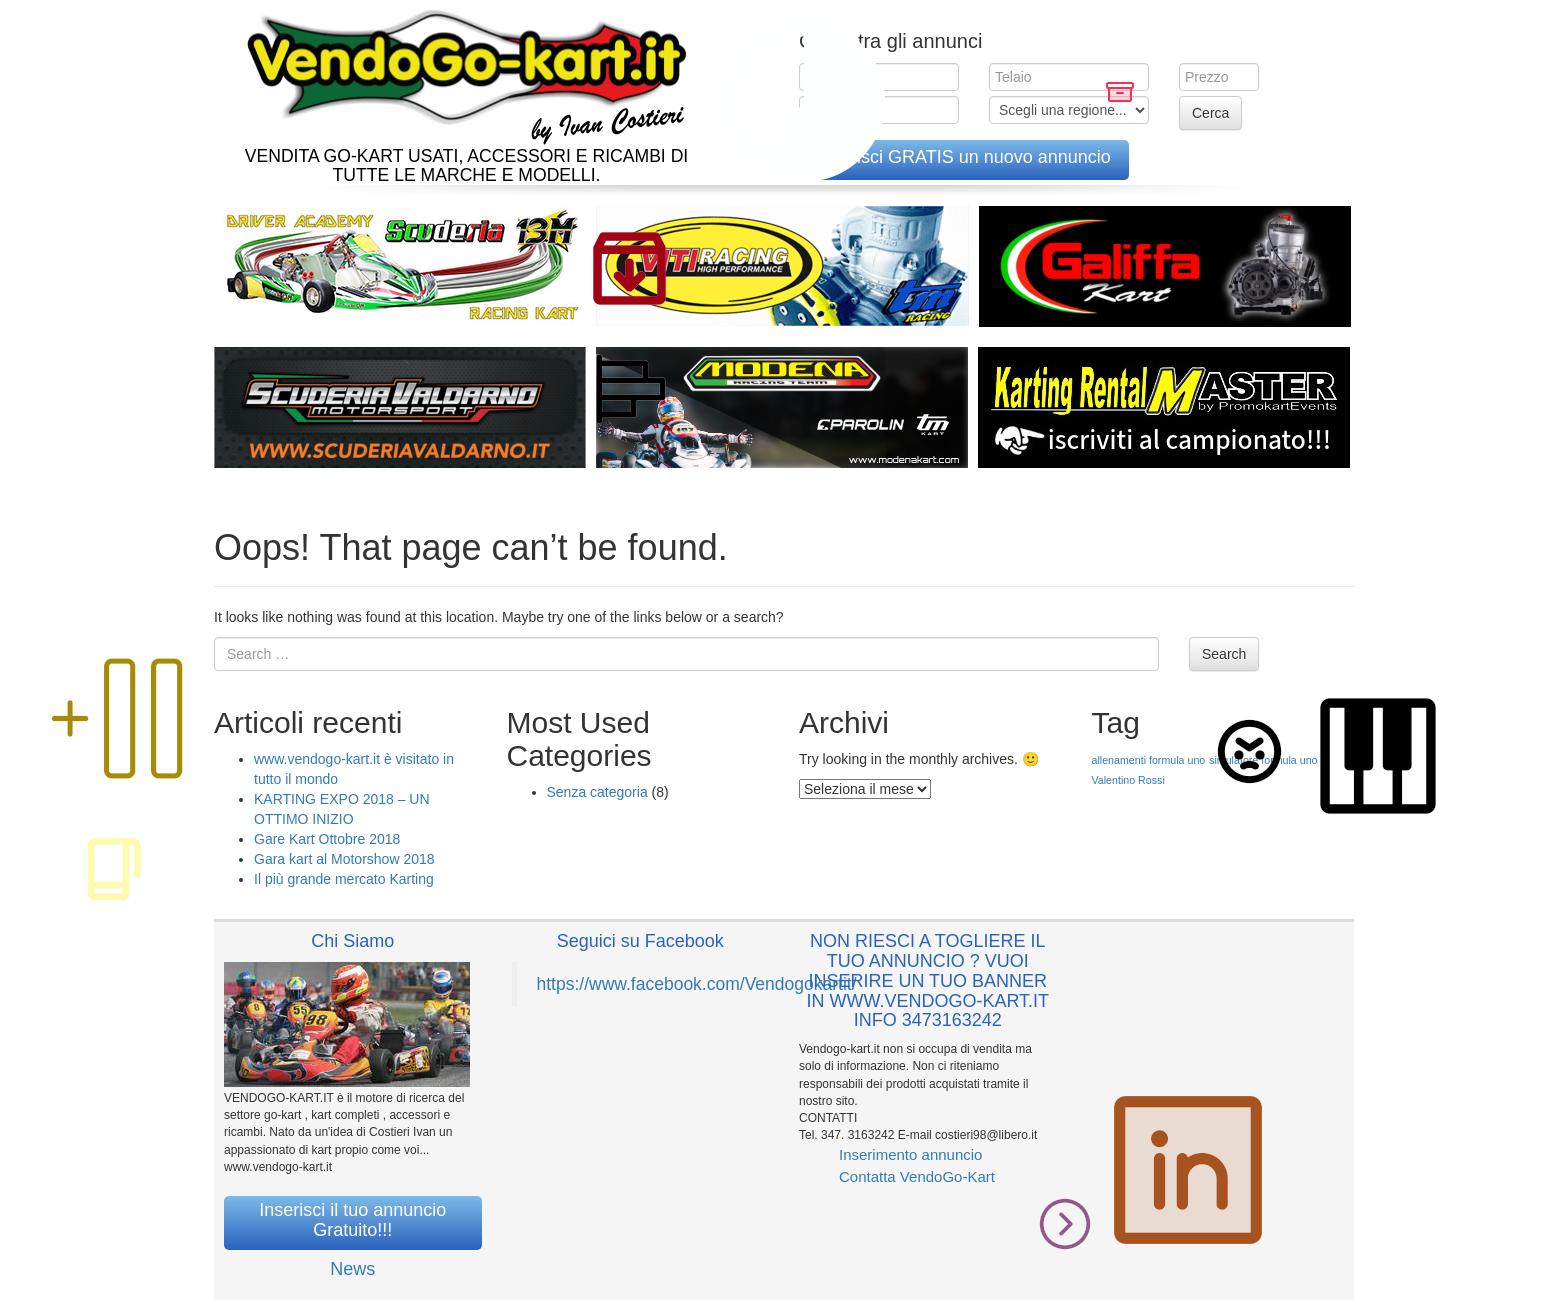 Image resolution: width=1568 pixels, height=1300 pixels. Describe the element at coordinates (629, 268) in the screenshot. I see `download to local storage` at that location.